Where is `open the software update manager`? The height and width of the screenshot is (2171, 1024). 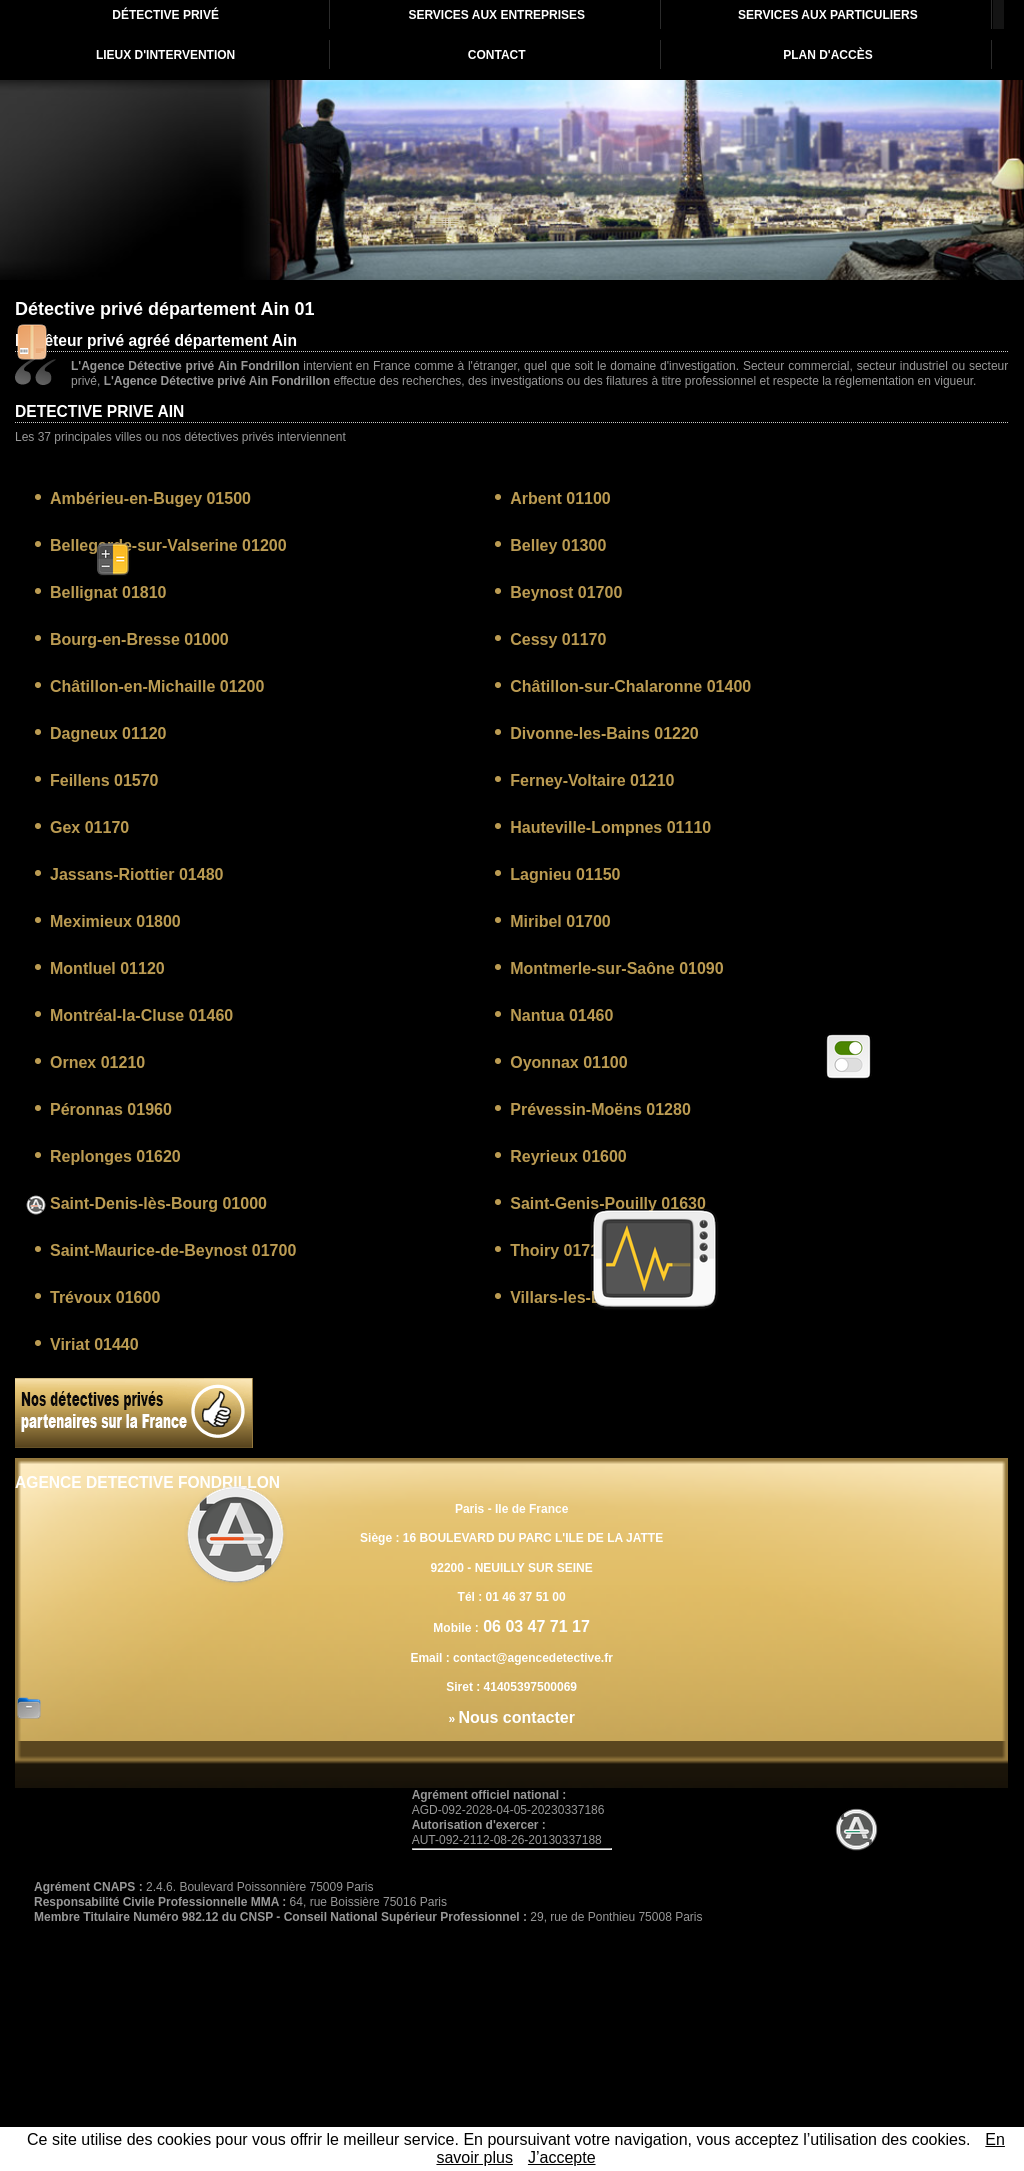 open the software update manager is located at coordinates (856, 1829).